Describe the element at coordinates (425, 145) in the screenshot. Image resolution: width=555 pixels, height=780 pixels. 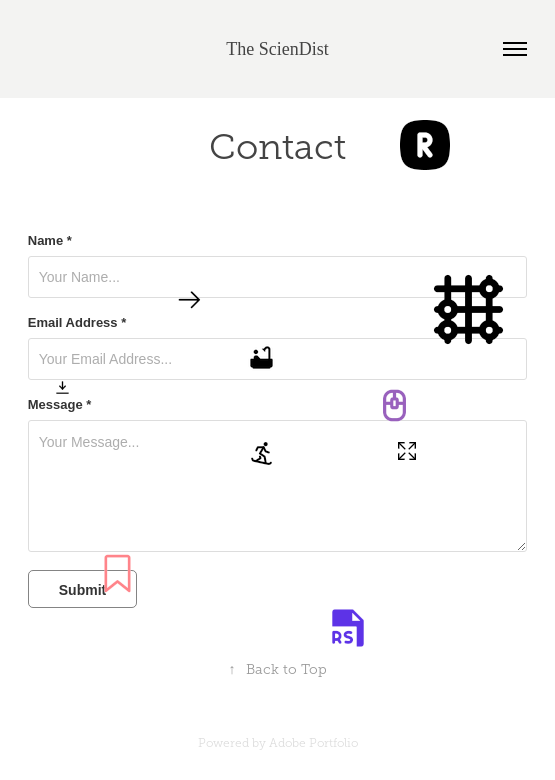
I see `indicates a rating or review feature` at that location.